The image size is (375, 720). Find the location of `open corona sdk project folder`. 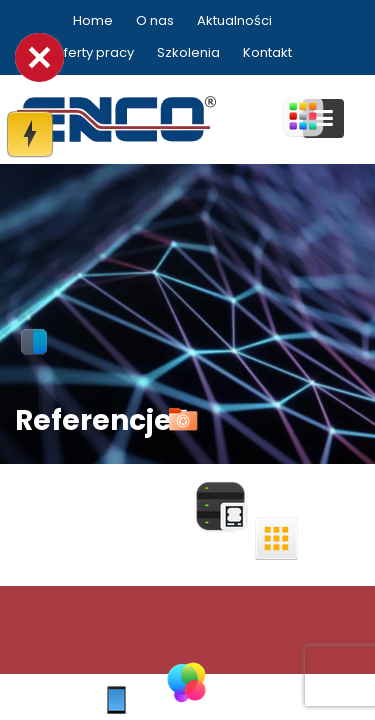

open corona sdk project folder is located at coordinates (183, 420).